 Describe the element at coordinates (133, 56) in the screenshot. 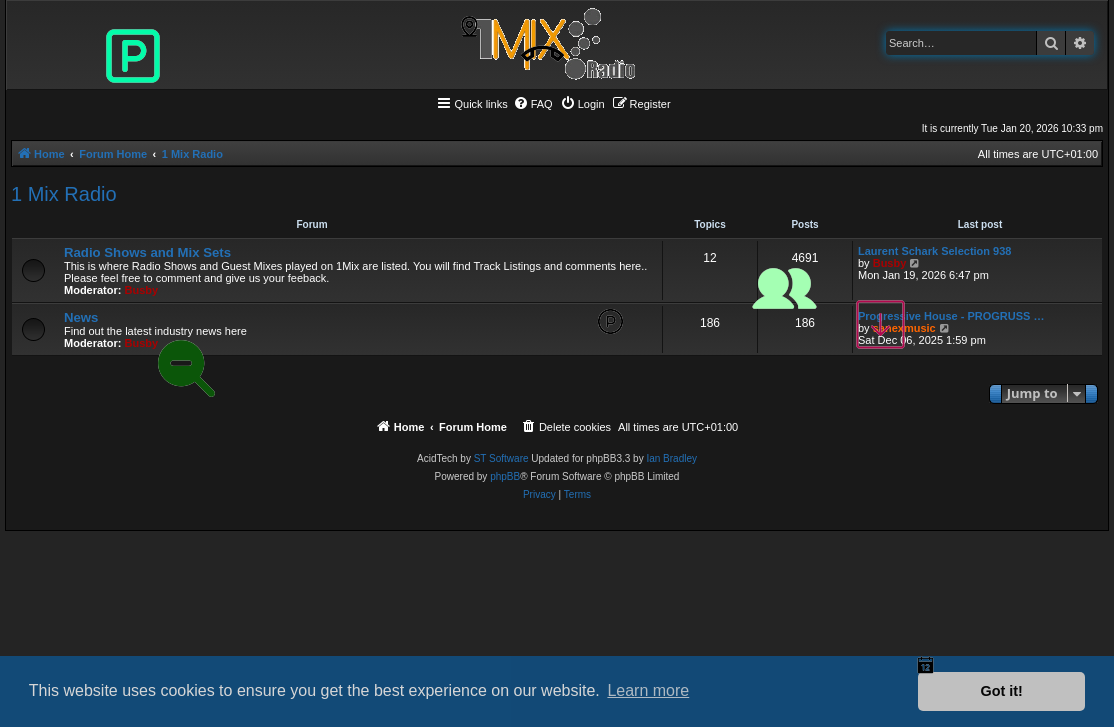

I see `find nearby parking locations` at that location.